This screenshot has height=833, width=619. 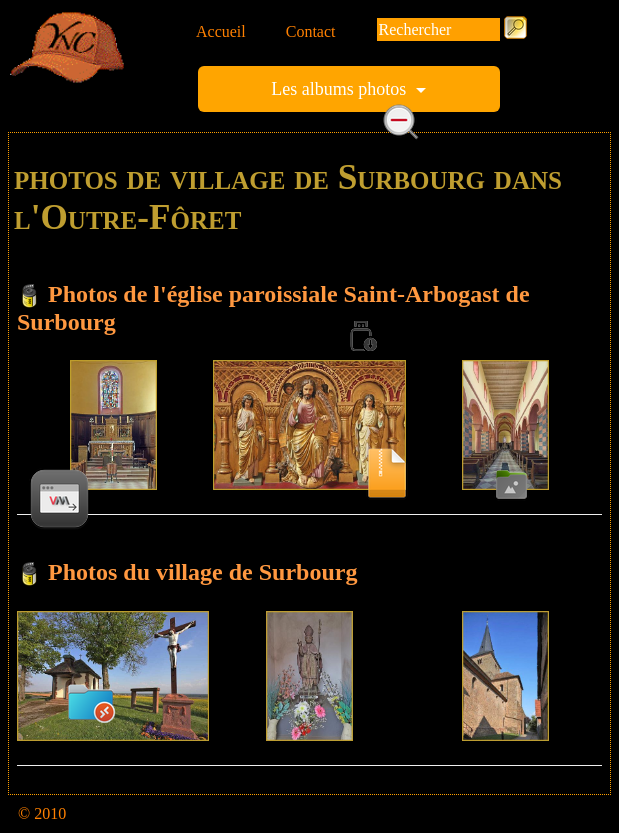 I want to click on create a bootable USB drive, so click(x=362, y=336).